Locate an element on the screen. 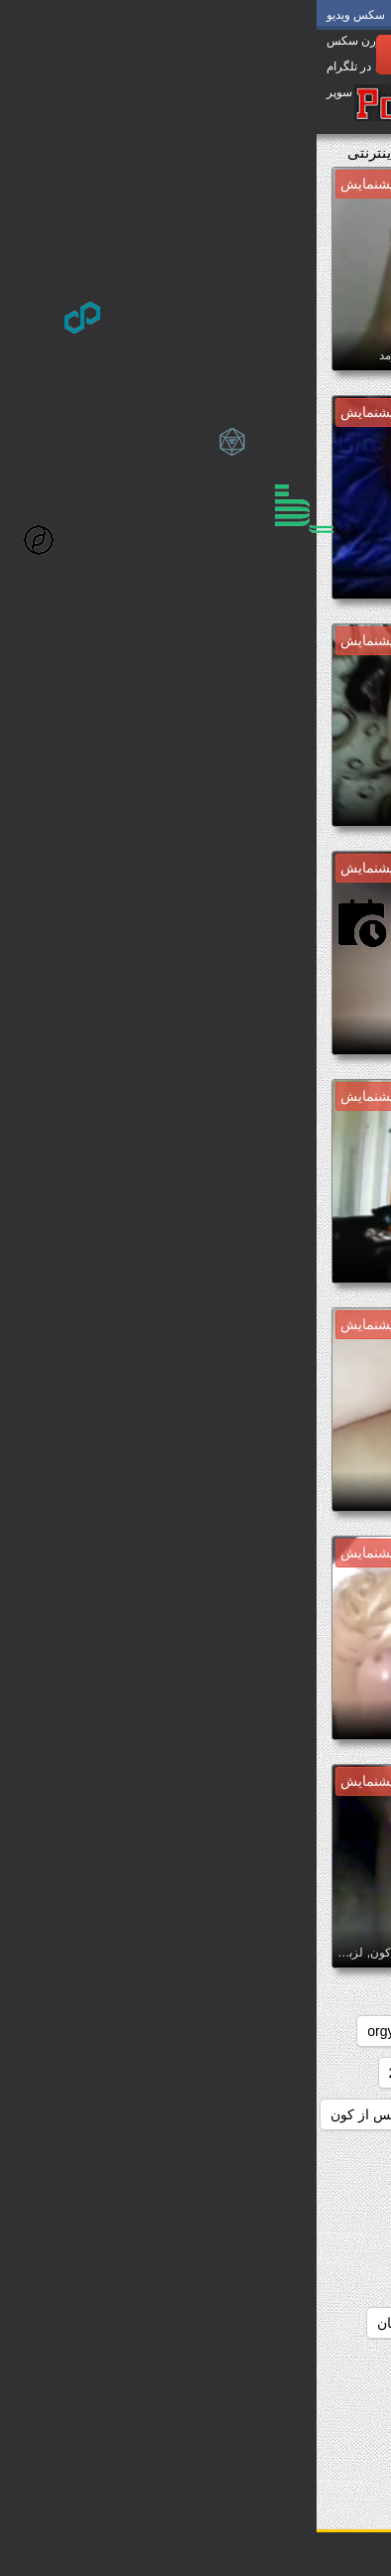 This screenshot has height=2576, width=391. polygon blockchain network logo is located at coordinates (82, 318).